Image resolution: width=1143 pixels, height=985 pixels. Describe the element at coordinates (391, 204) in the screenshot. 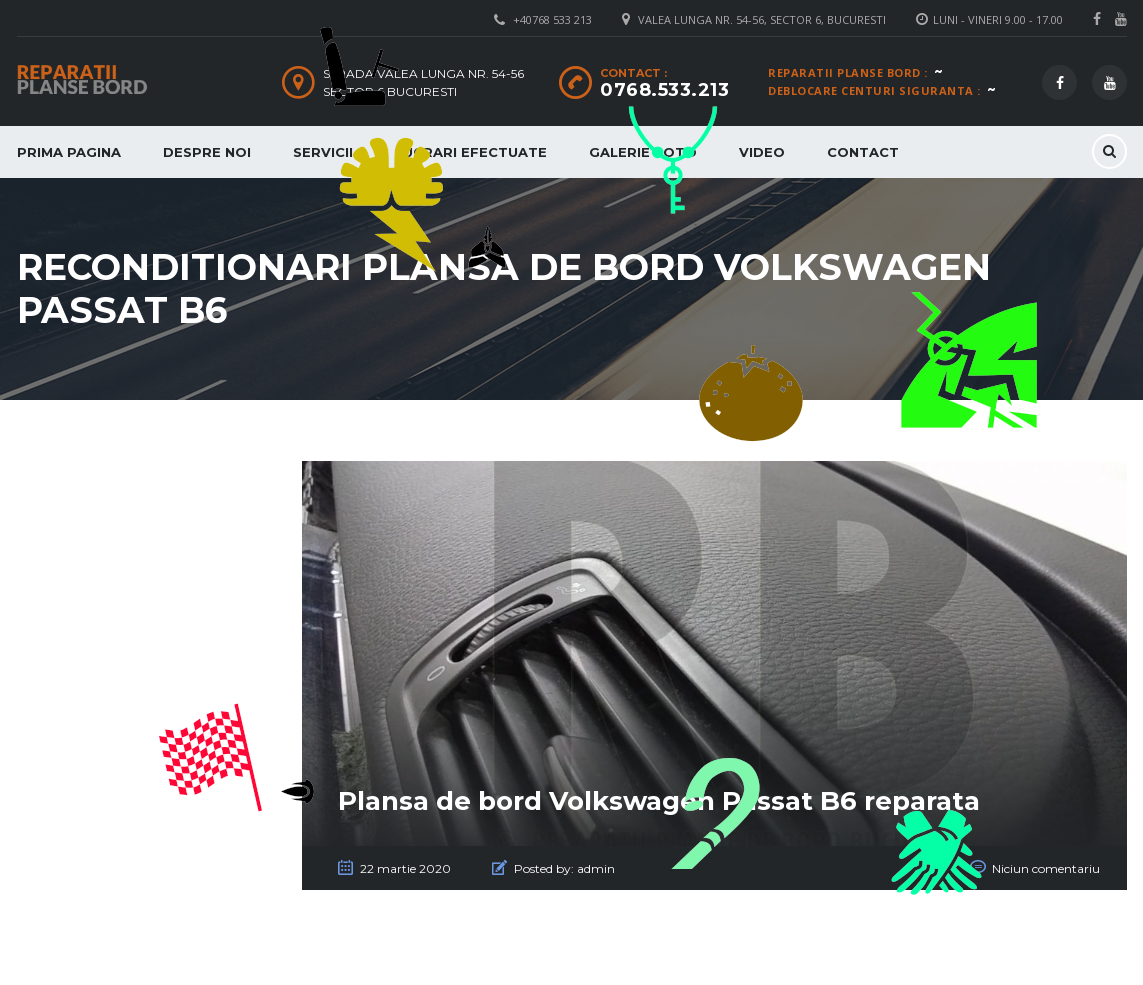

I see `start a brainstorming session` at that location.